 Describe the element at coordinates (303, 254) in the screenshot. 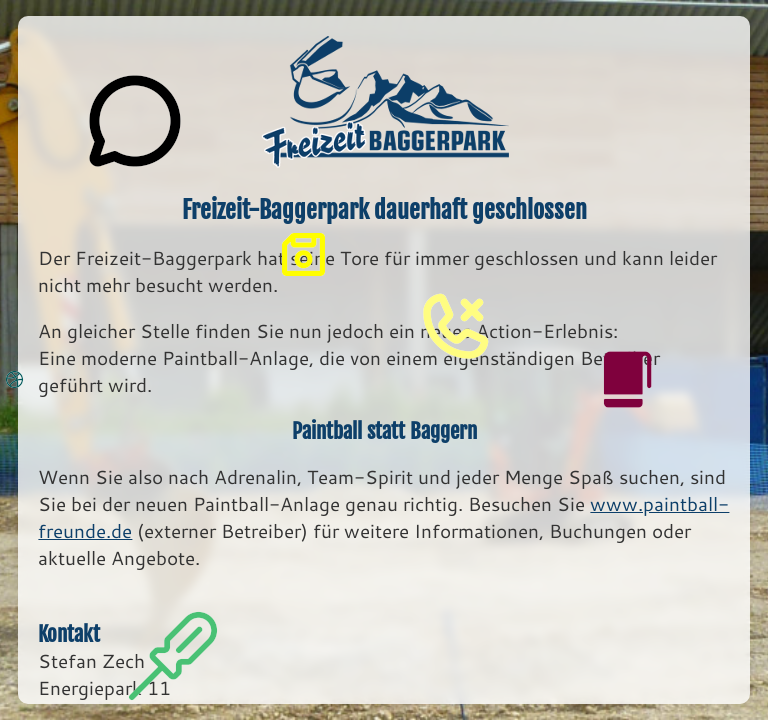

I see `save current file or document` at that location.